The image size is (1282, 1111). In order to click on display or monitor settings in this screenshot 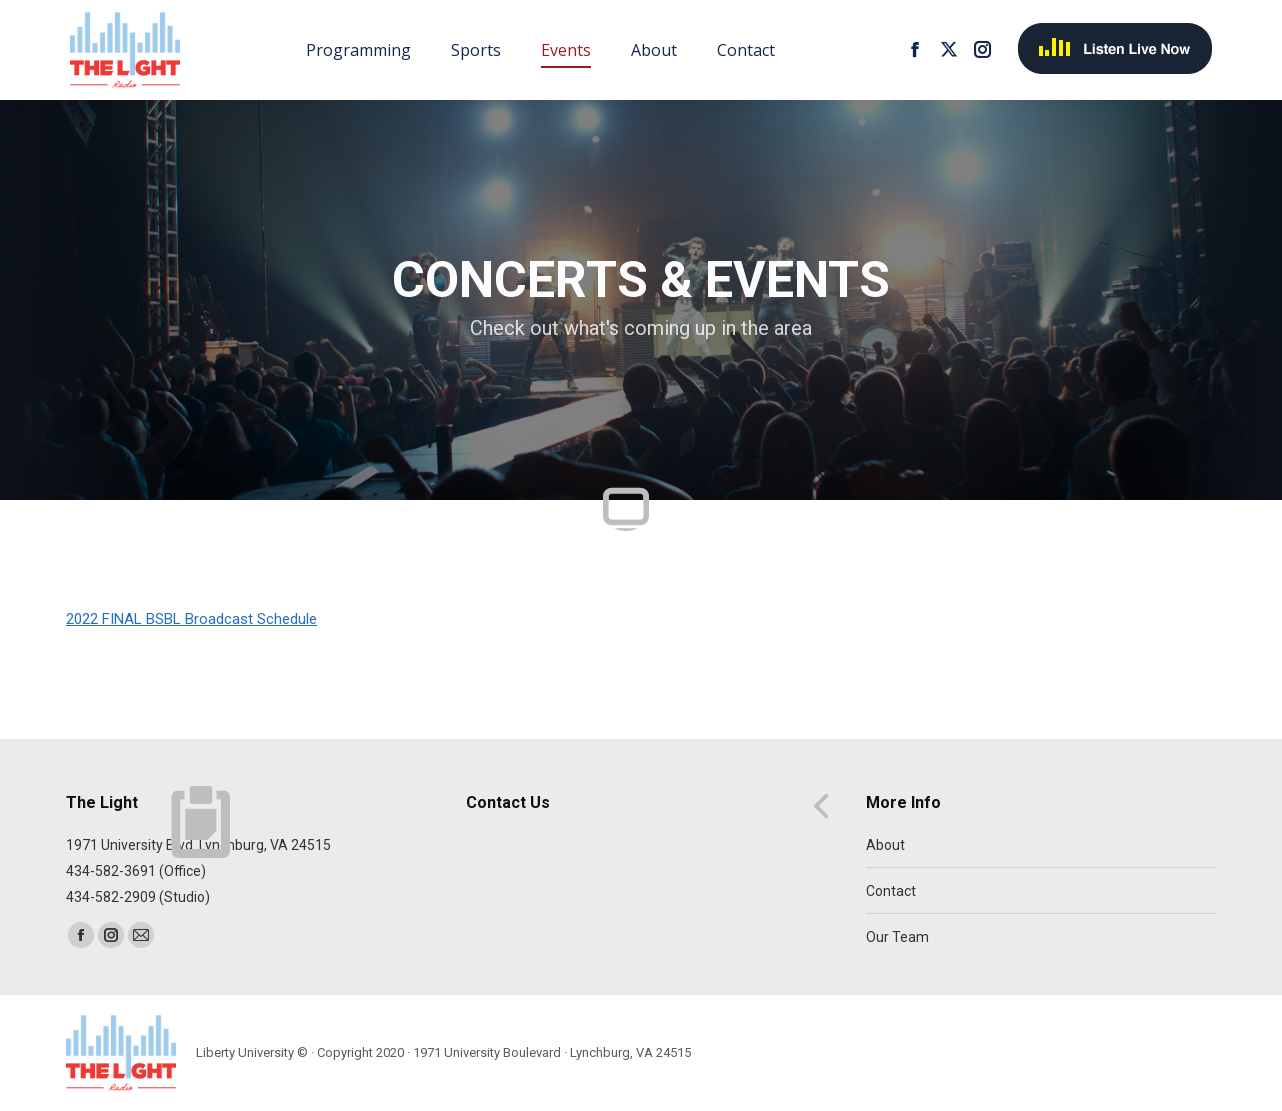, I will do `click(626, 508)`.